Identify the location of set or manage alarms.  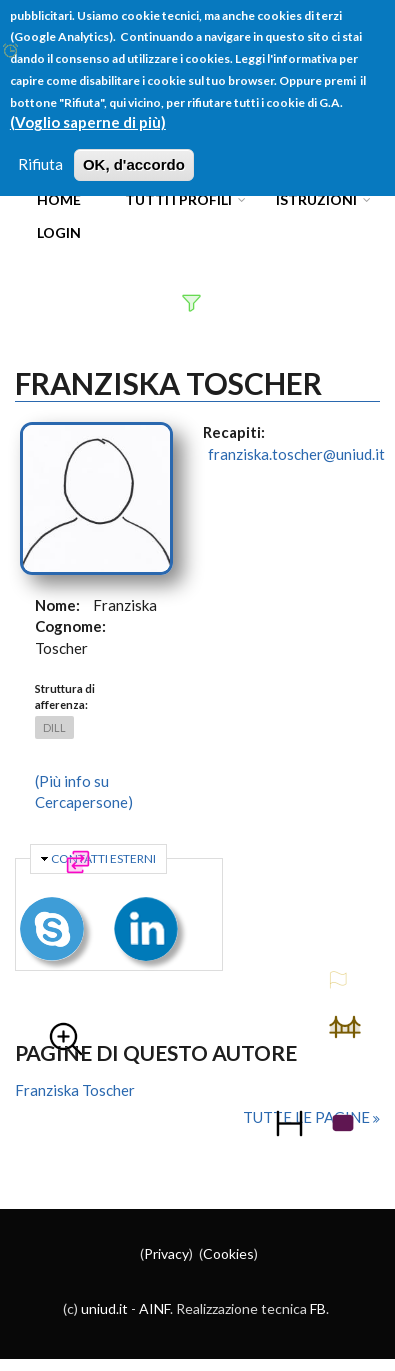
(10, 50).